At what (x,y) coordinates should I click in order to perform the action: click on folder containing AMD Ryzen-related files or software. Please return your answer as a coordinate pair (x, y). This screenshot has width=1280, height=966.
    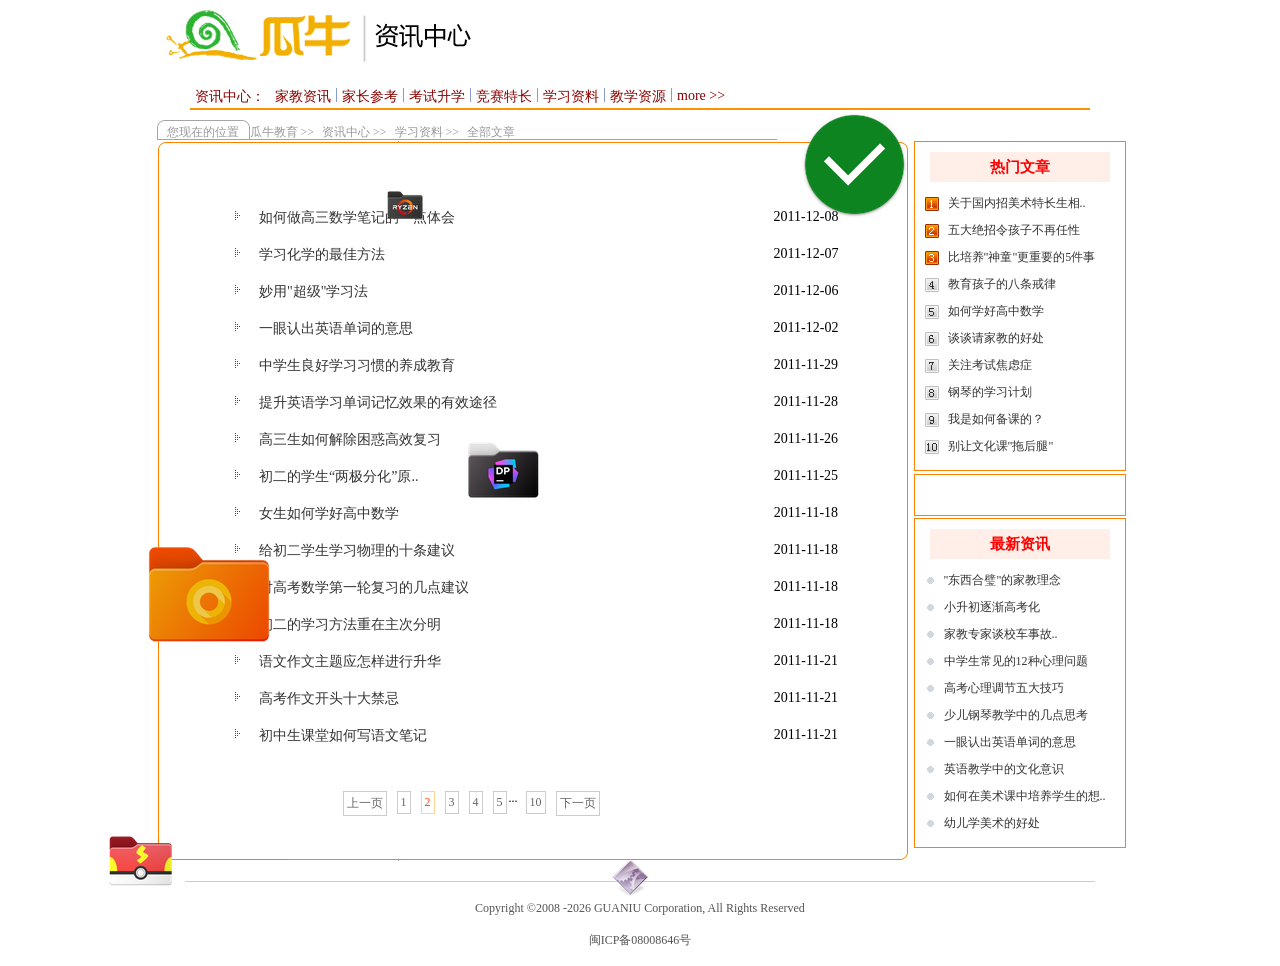
    Looking at the image, I should click on (405, 206).